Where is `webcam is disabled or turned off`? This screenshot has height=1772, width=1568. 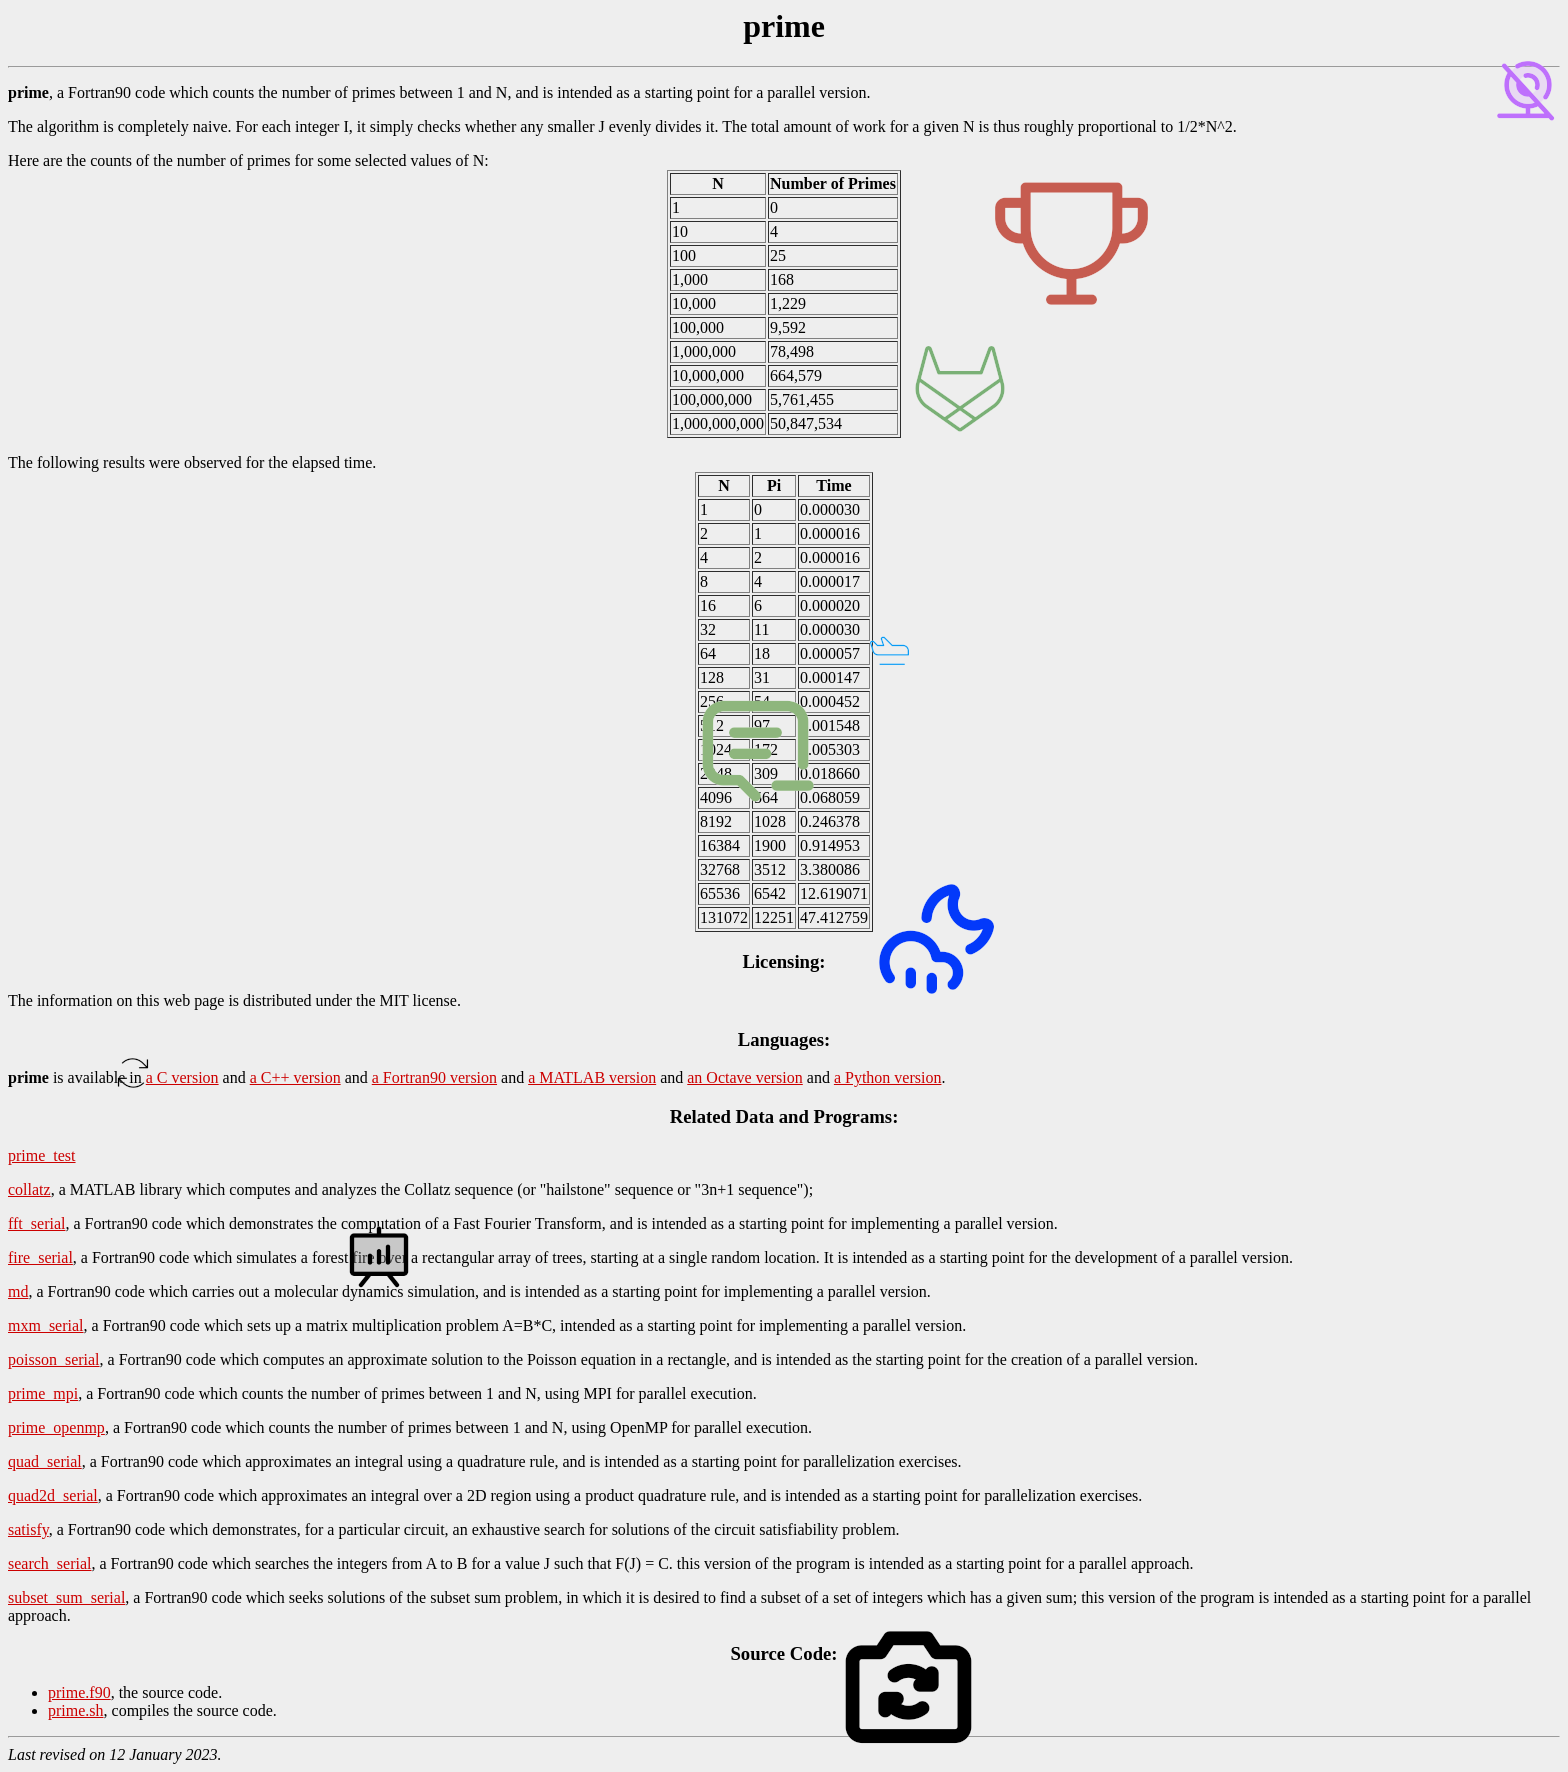 webcam is disabled or turned off is located at coordinates (1528, 92).